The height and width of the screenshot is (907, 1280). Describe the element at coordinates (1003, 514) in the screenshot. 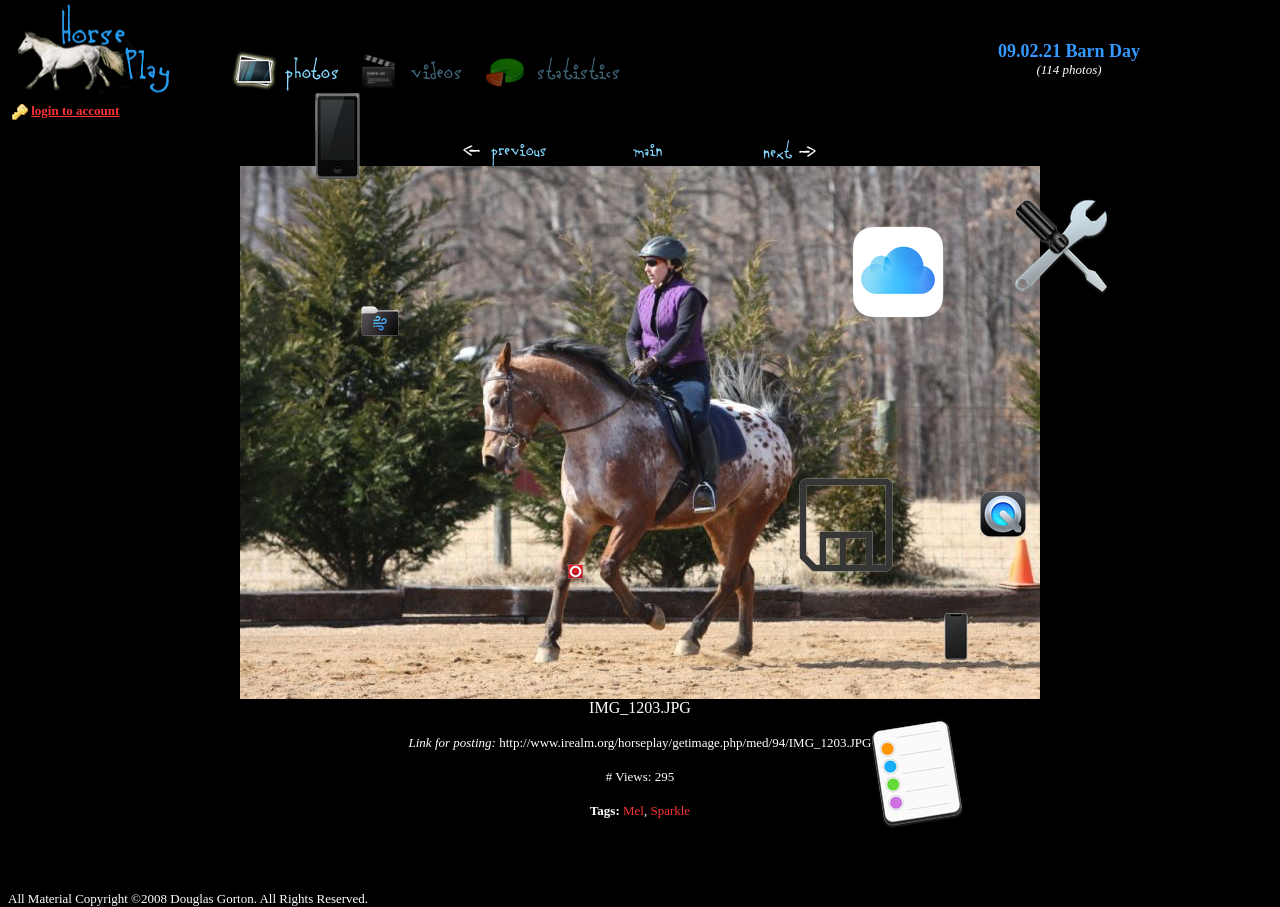

I see `open QuickTime Player to watch videos` at that location.